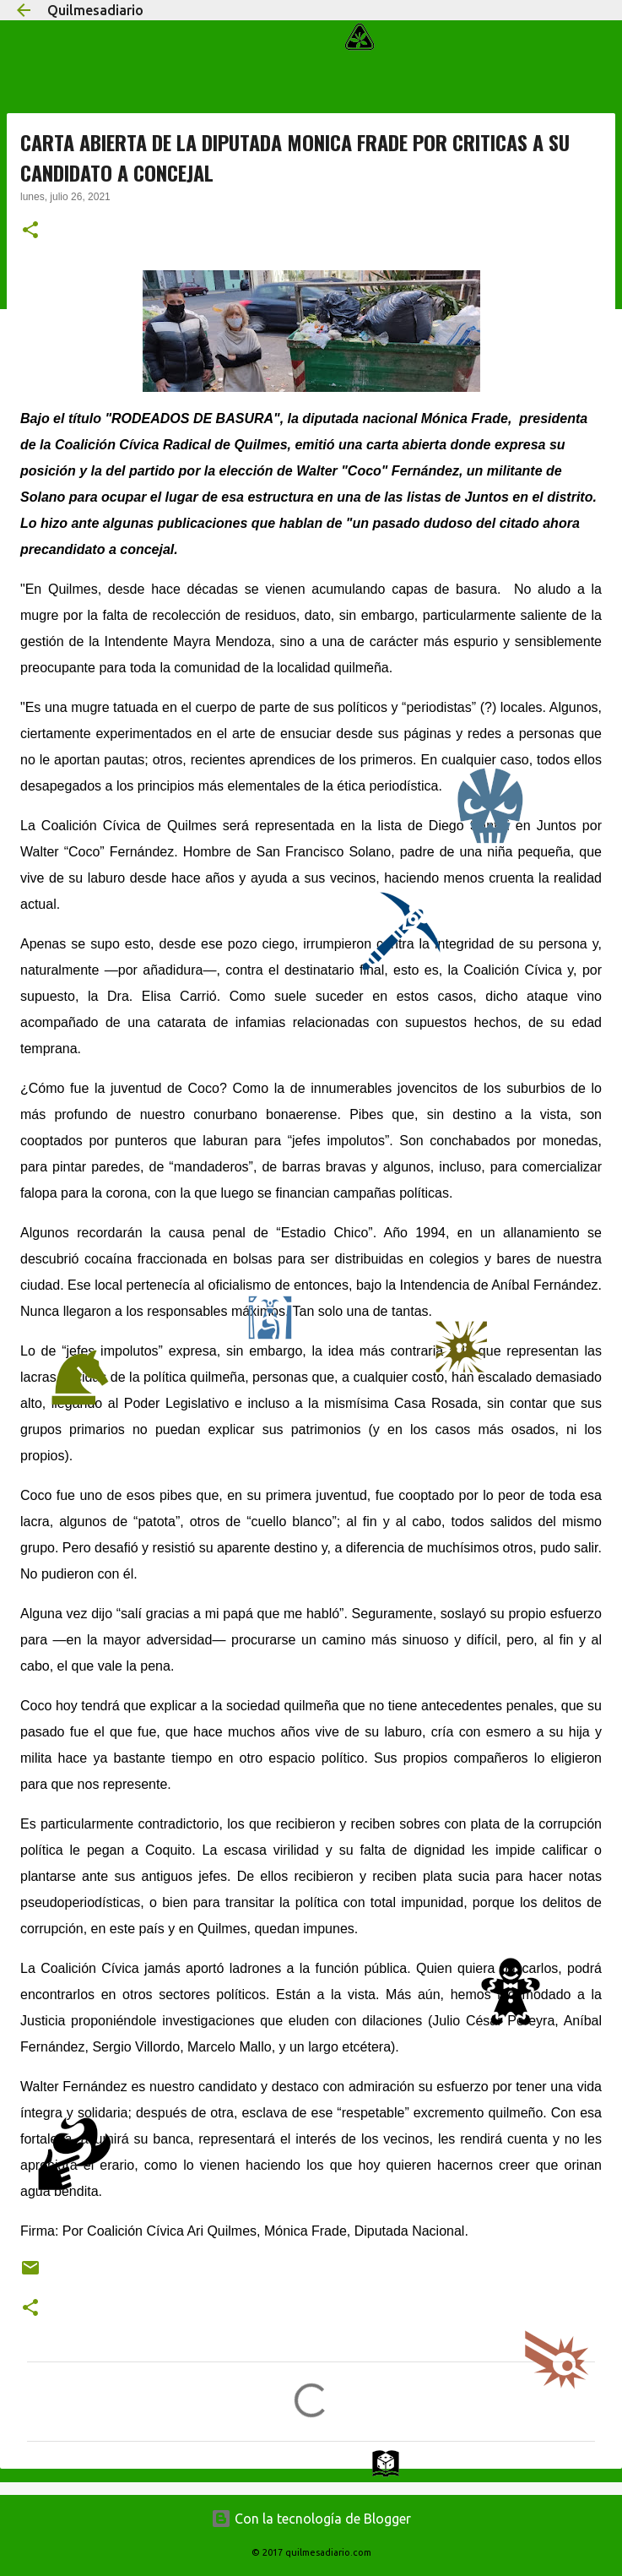 The width and height of the screenshot is (622, 2576). Describe the element at coordinates (74, 2154) in the screenshot. I see `indicates a "hot" or trending item` at that location.